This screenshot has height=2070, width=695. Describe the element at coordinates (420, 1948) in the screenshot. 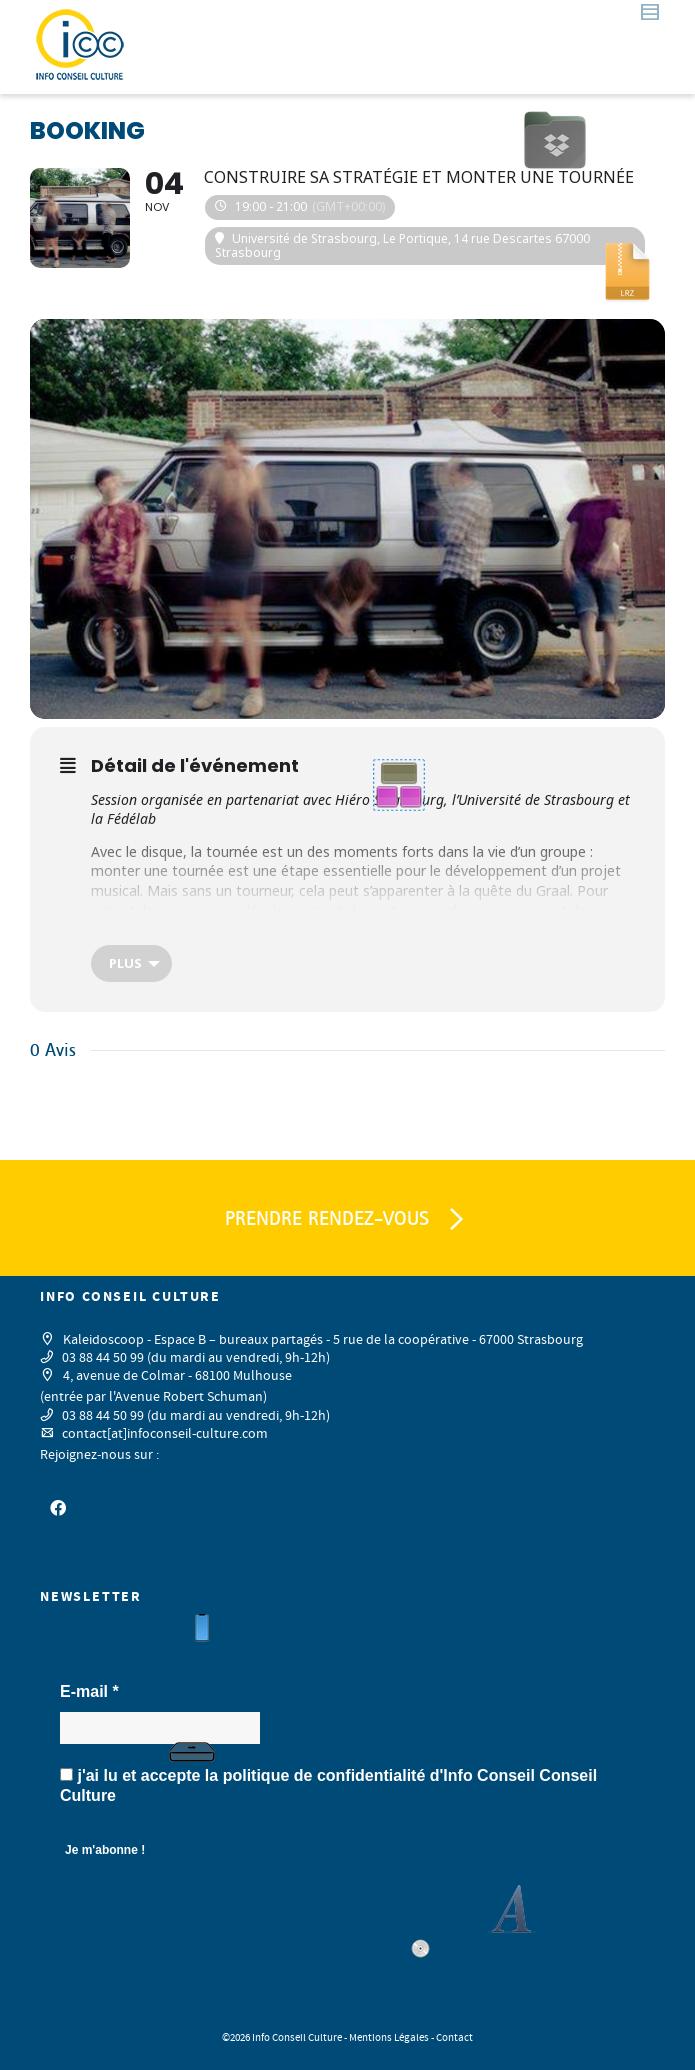

I see `indicates an audio CD is inserted in the drive` at that location.